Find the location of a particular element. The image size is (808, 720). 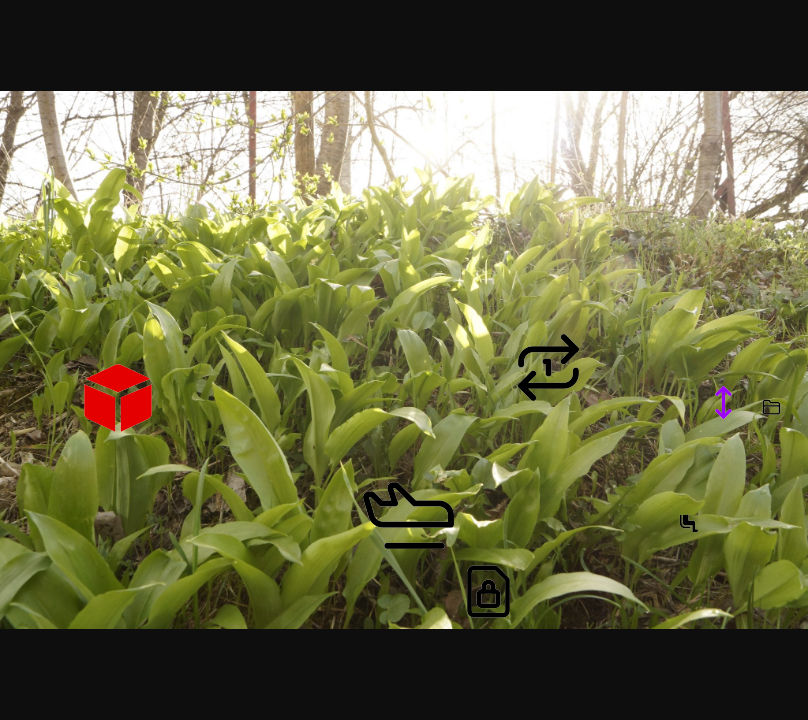

resize element vertically is located at coordinates (723, 402).